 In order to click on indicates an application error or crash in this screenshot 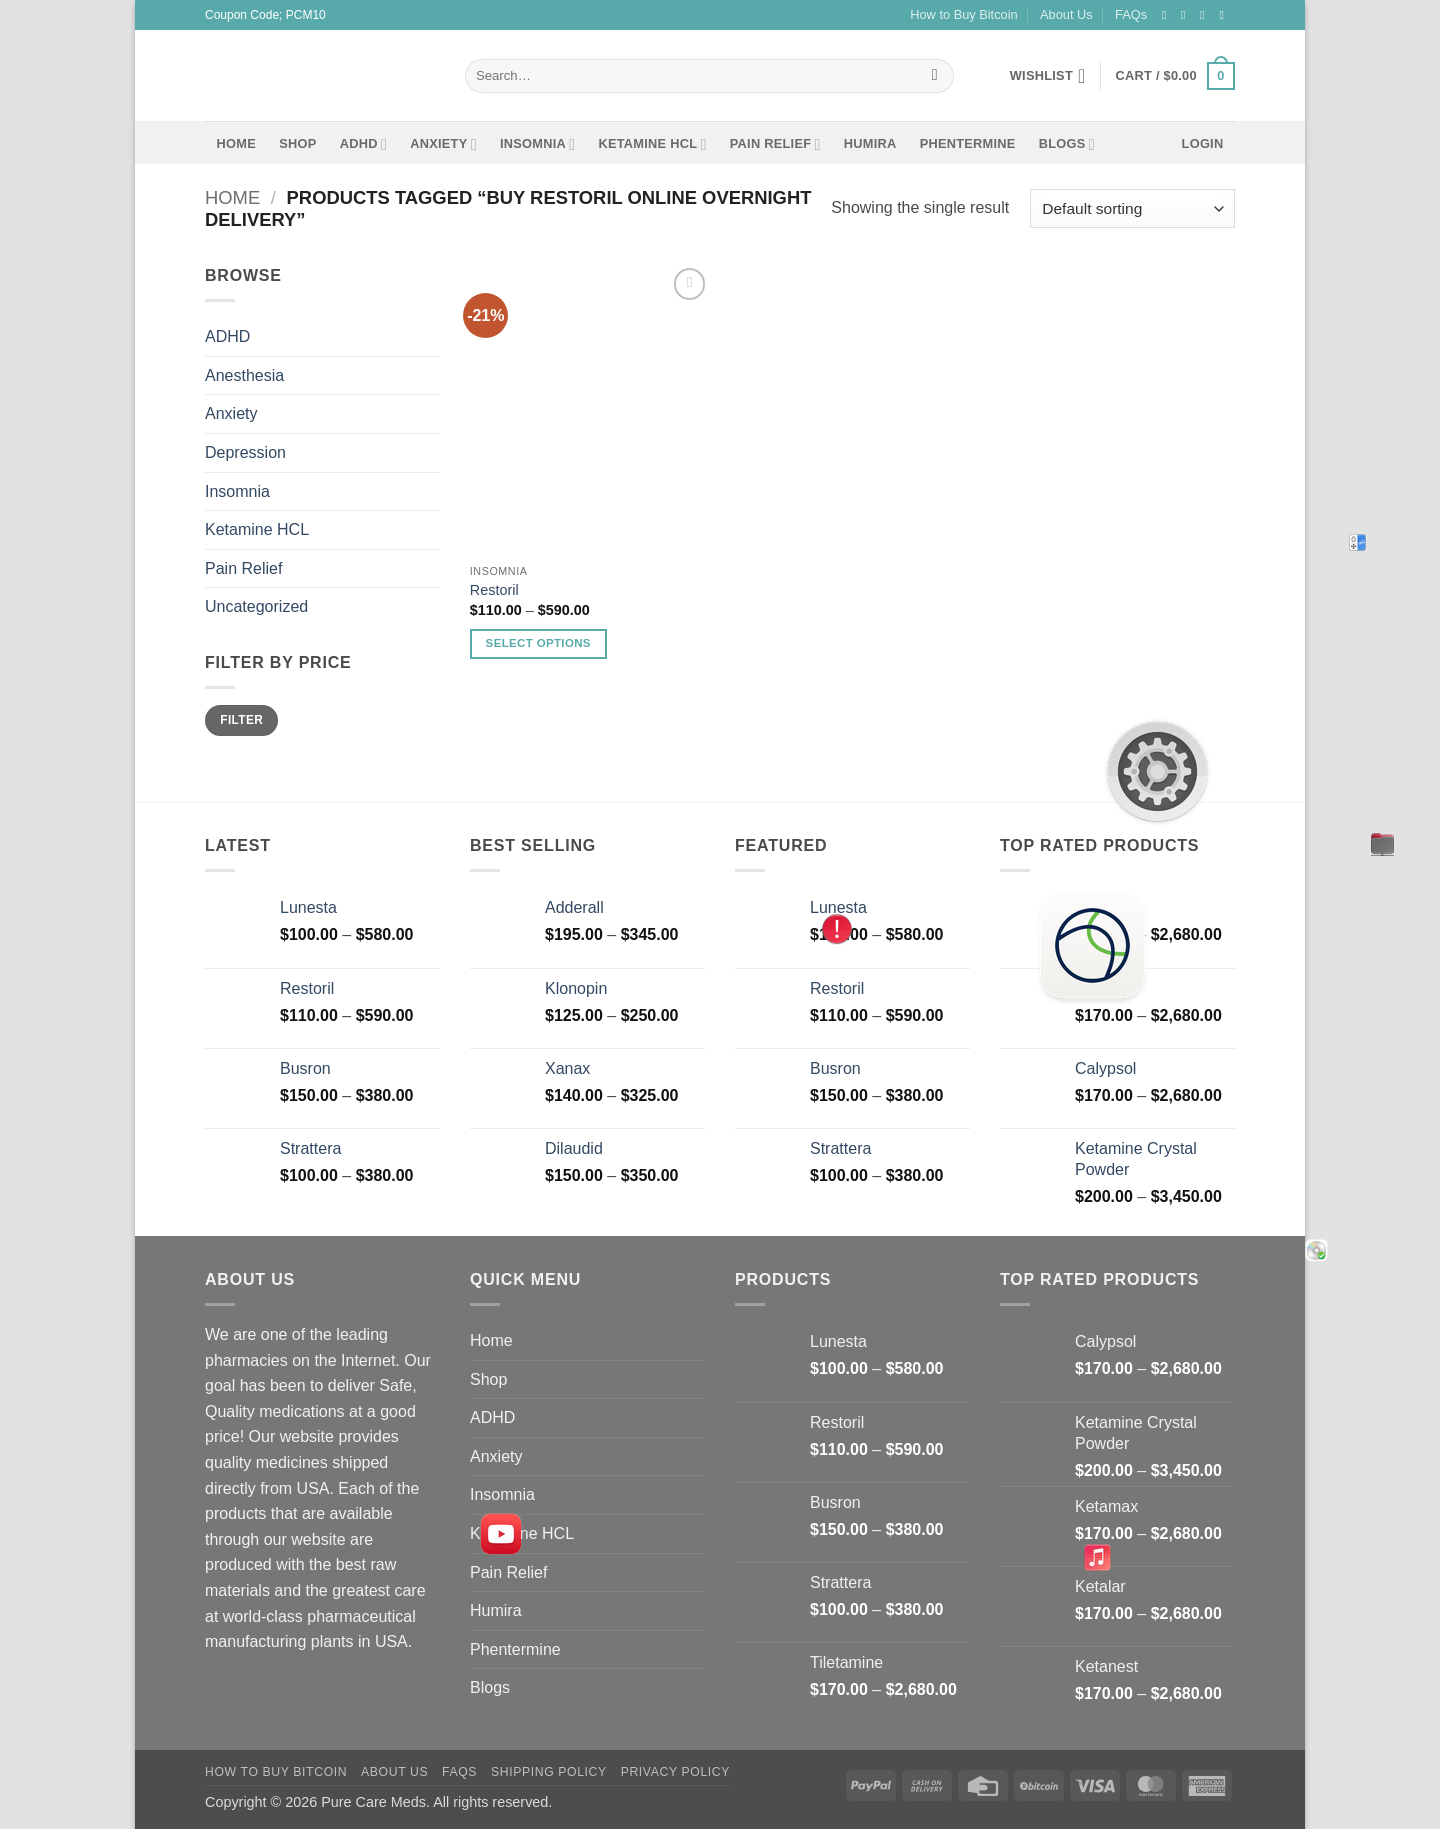, I will do `click(837, 929)`.